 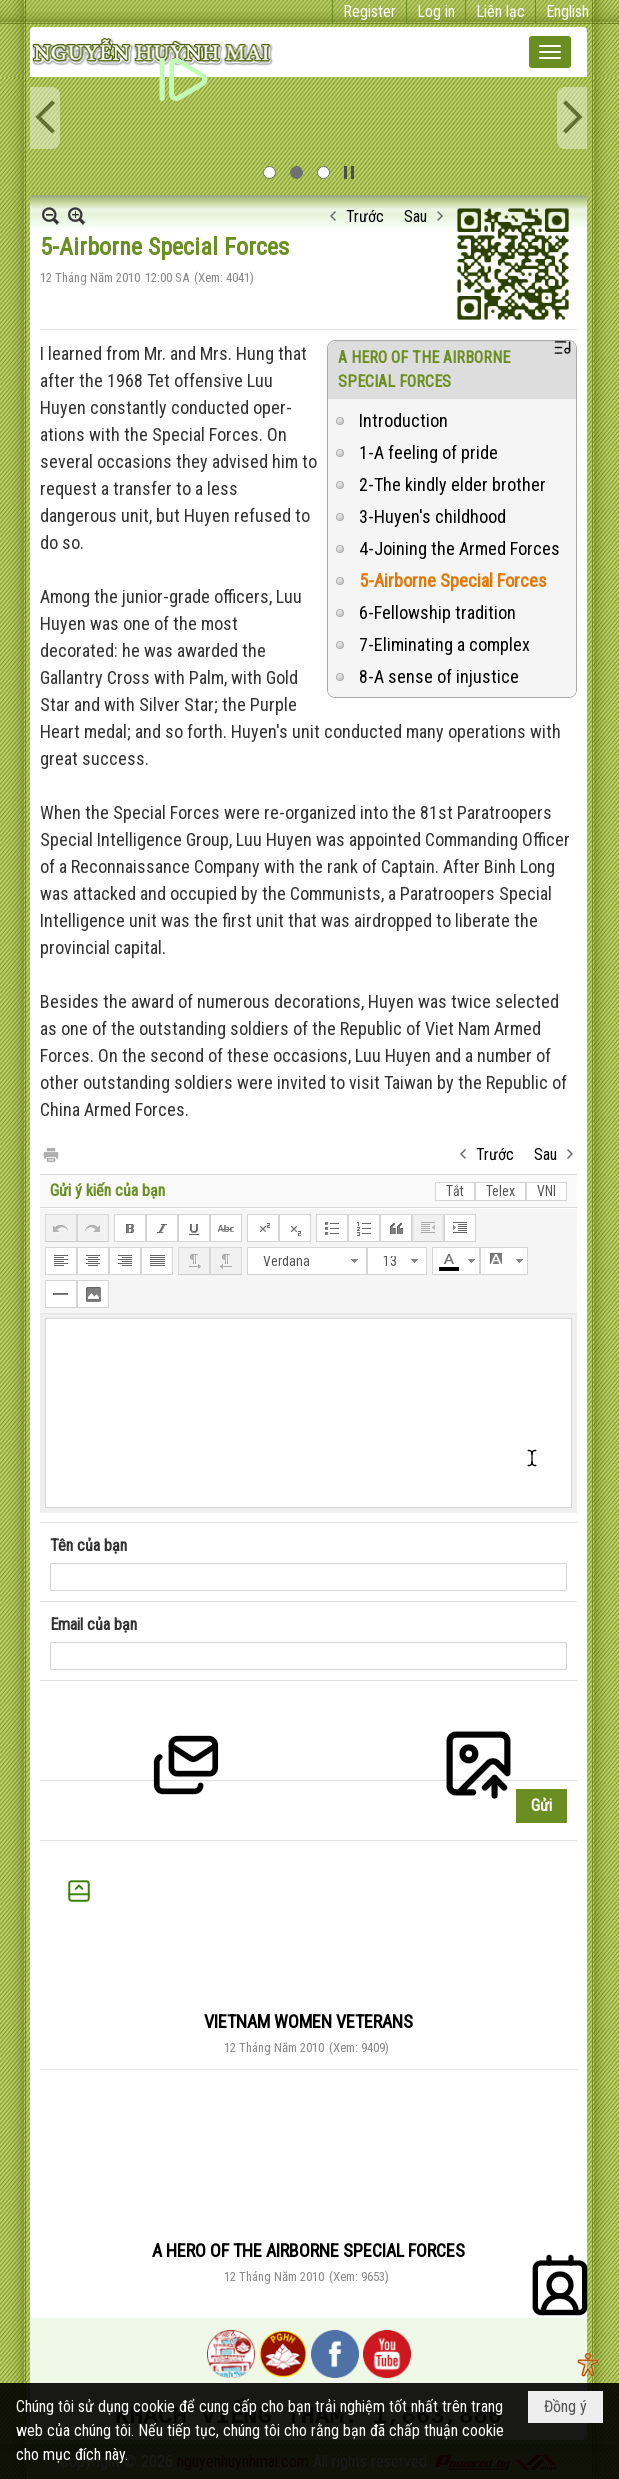 I want to click on view all emails in inbox, so click(x=186, y=1765).